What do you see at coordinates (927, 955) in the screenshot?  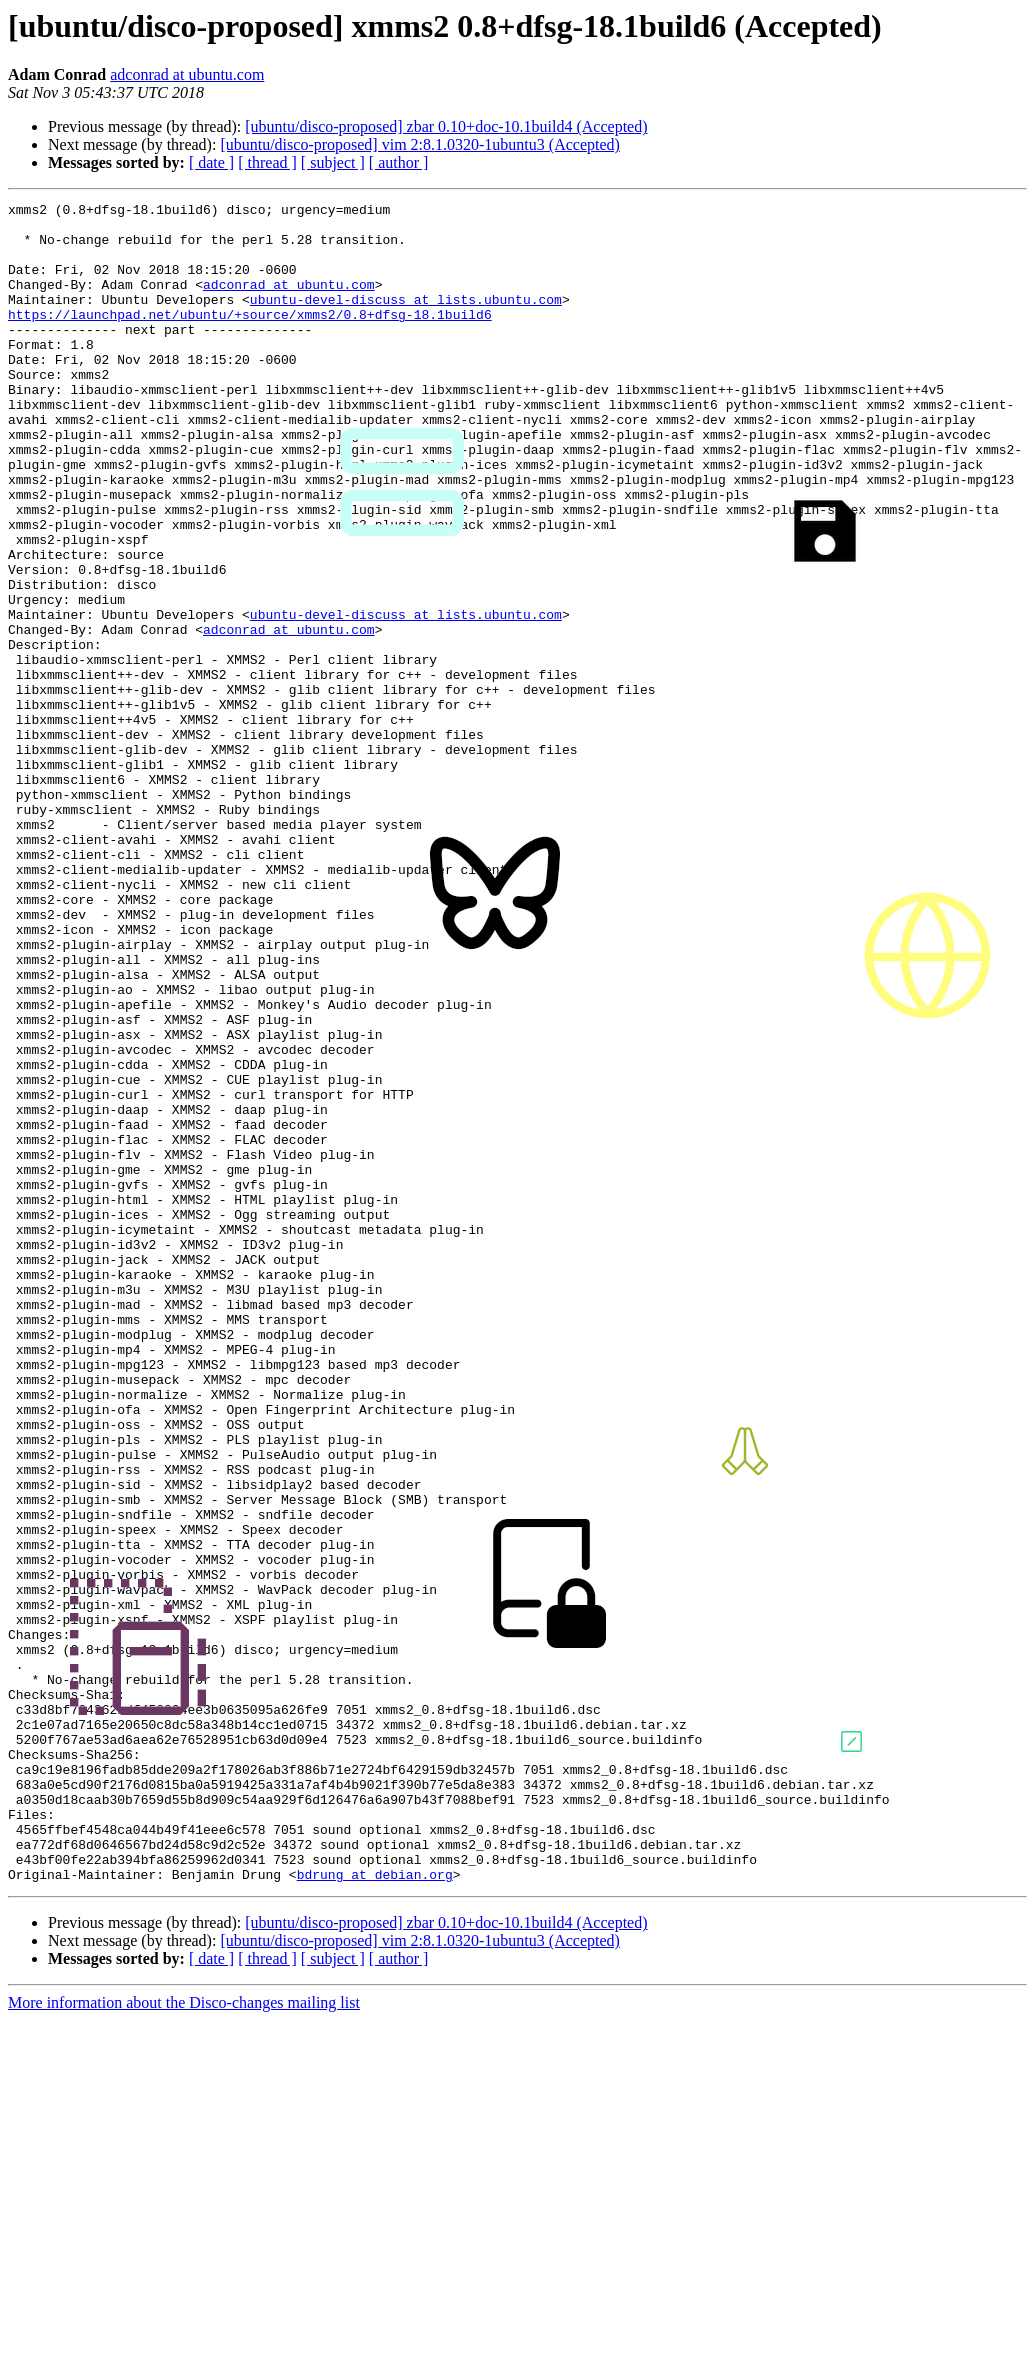 I see `access global or international settings` at bounding box center [927, 955].